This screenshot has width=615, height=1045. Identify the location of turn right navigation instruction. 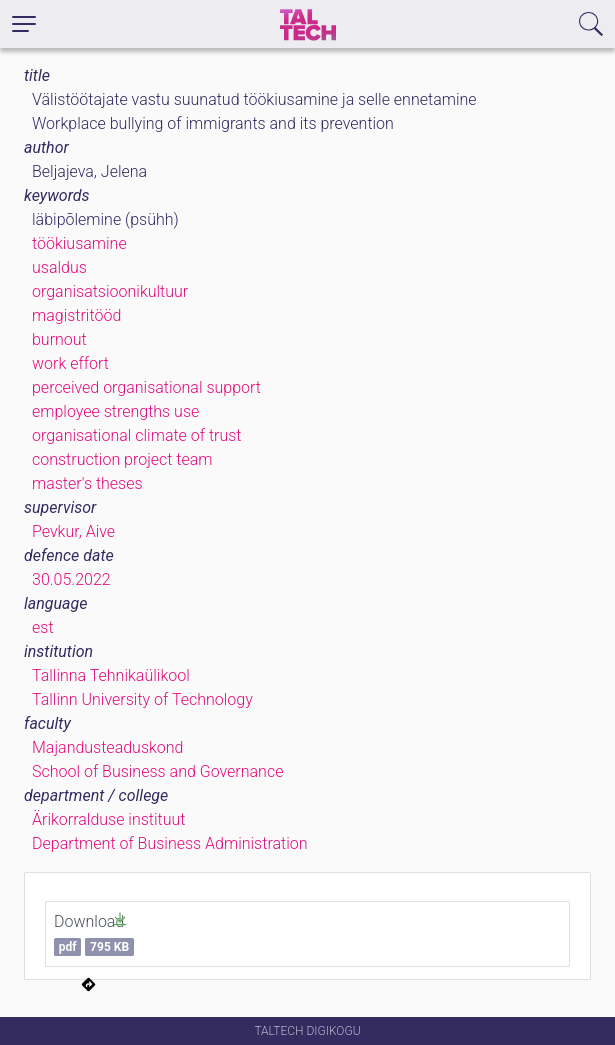
(88, 984).